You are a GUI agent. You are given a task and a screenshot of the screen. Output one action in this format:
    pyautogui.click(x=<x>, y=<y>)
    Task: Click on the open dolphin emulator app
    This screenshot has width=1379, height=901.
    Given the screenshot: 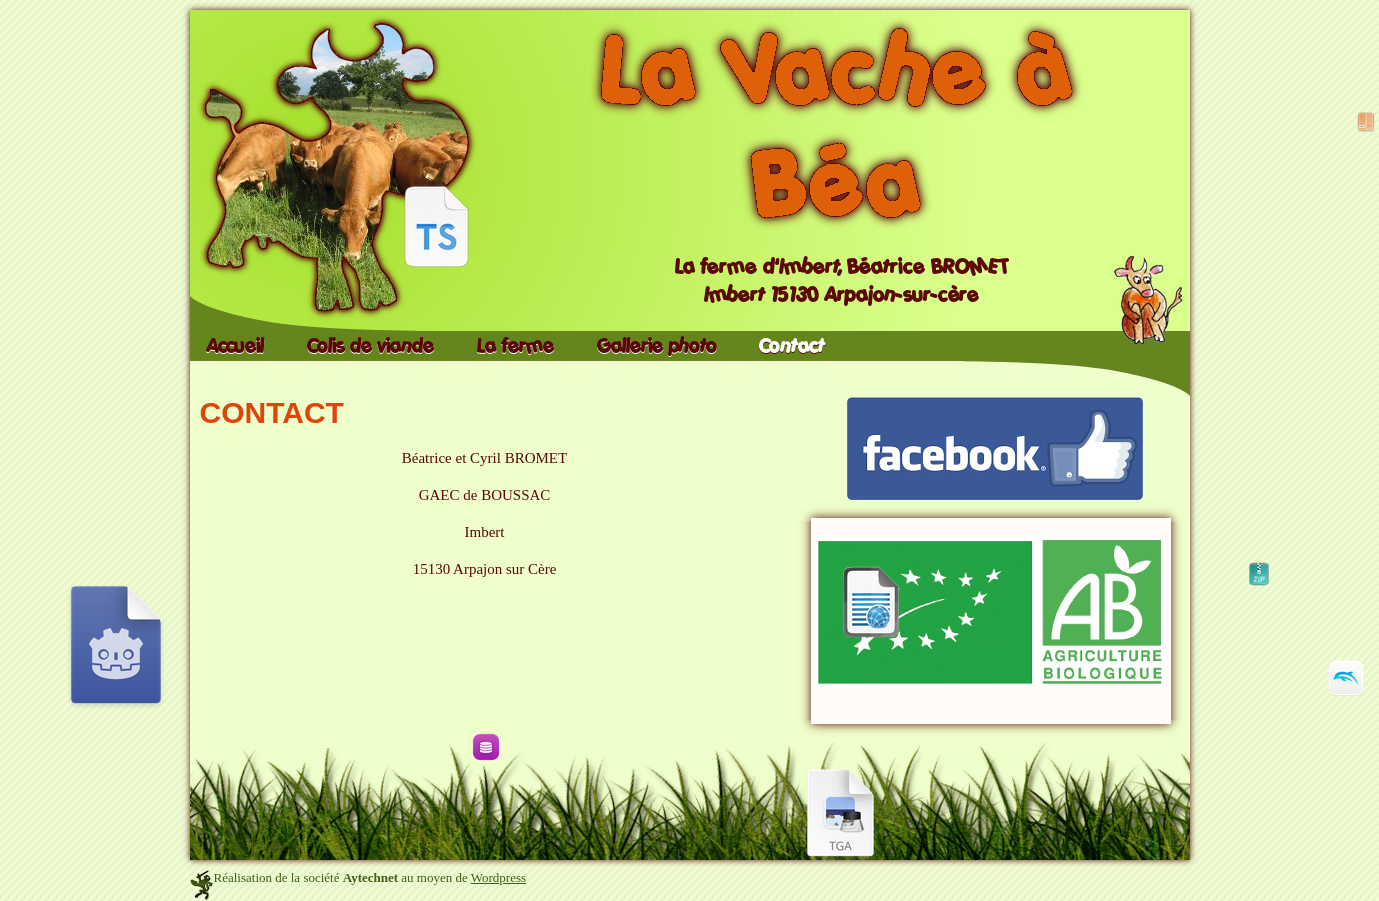 What is the action you would take?
    pyautogui.click(x=1346, y=678)
    